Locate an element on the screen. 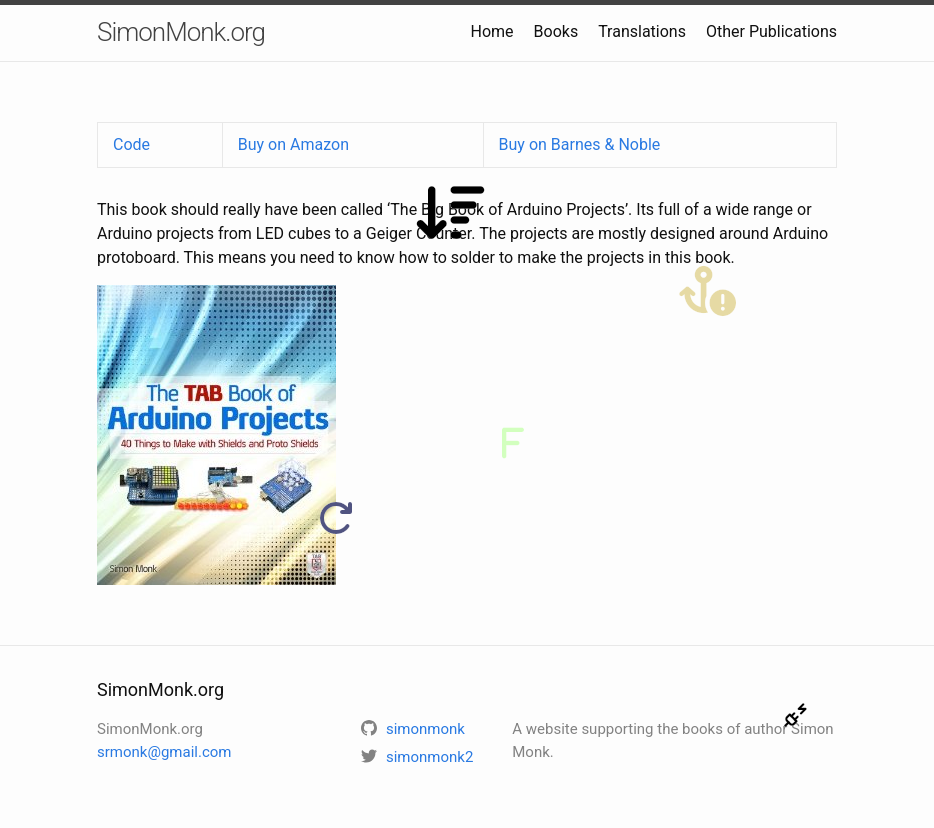 The image size is (934, 828). sort items from largest to smallest is located at coordinates (450, 212).